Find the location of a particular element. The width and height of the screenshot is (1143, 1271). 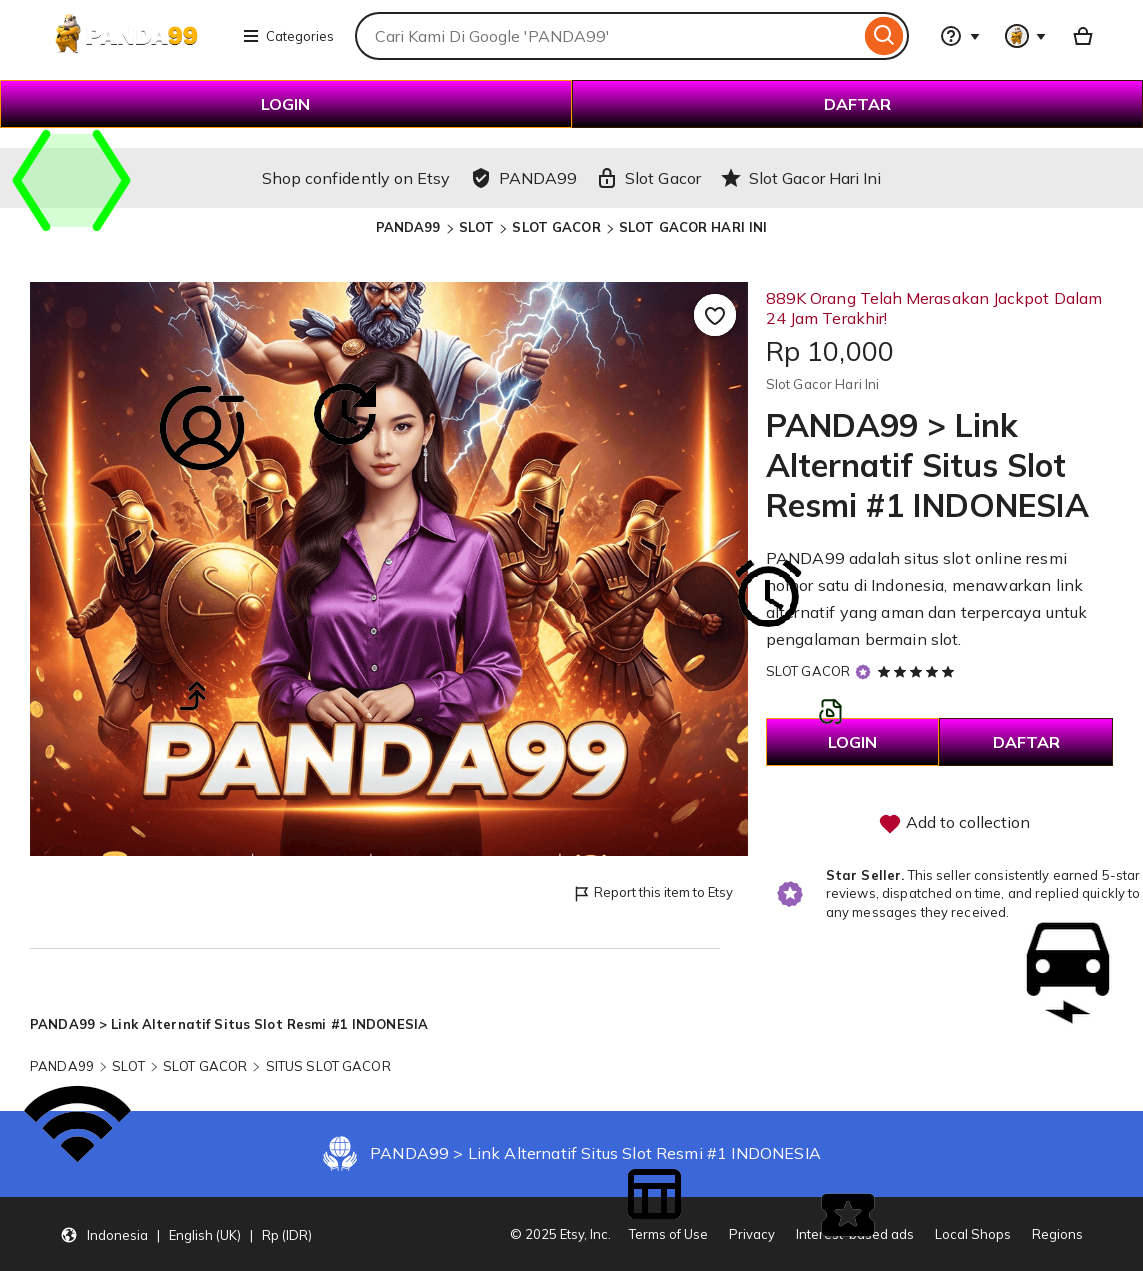

find nearby electric vehicle charging stations is located at coordinates (1068, 973).